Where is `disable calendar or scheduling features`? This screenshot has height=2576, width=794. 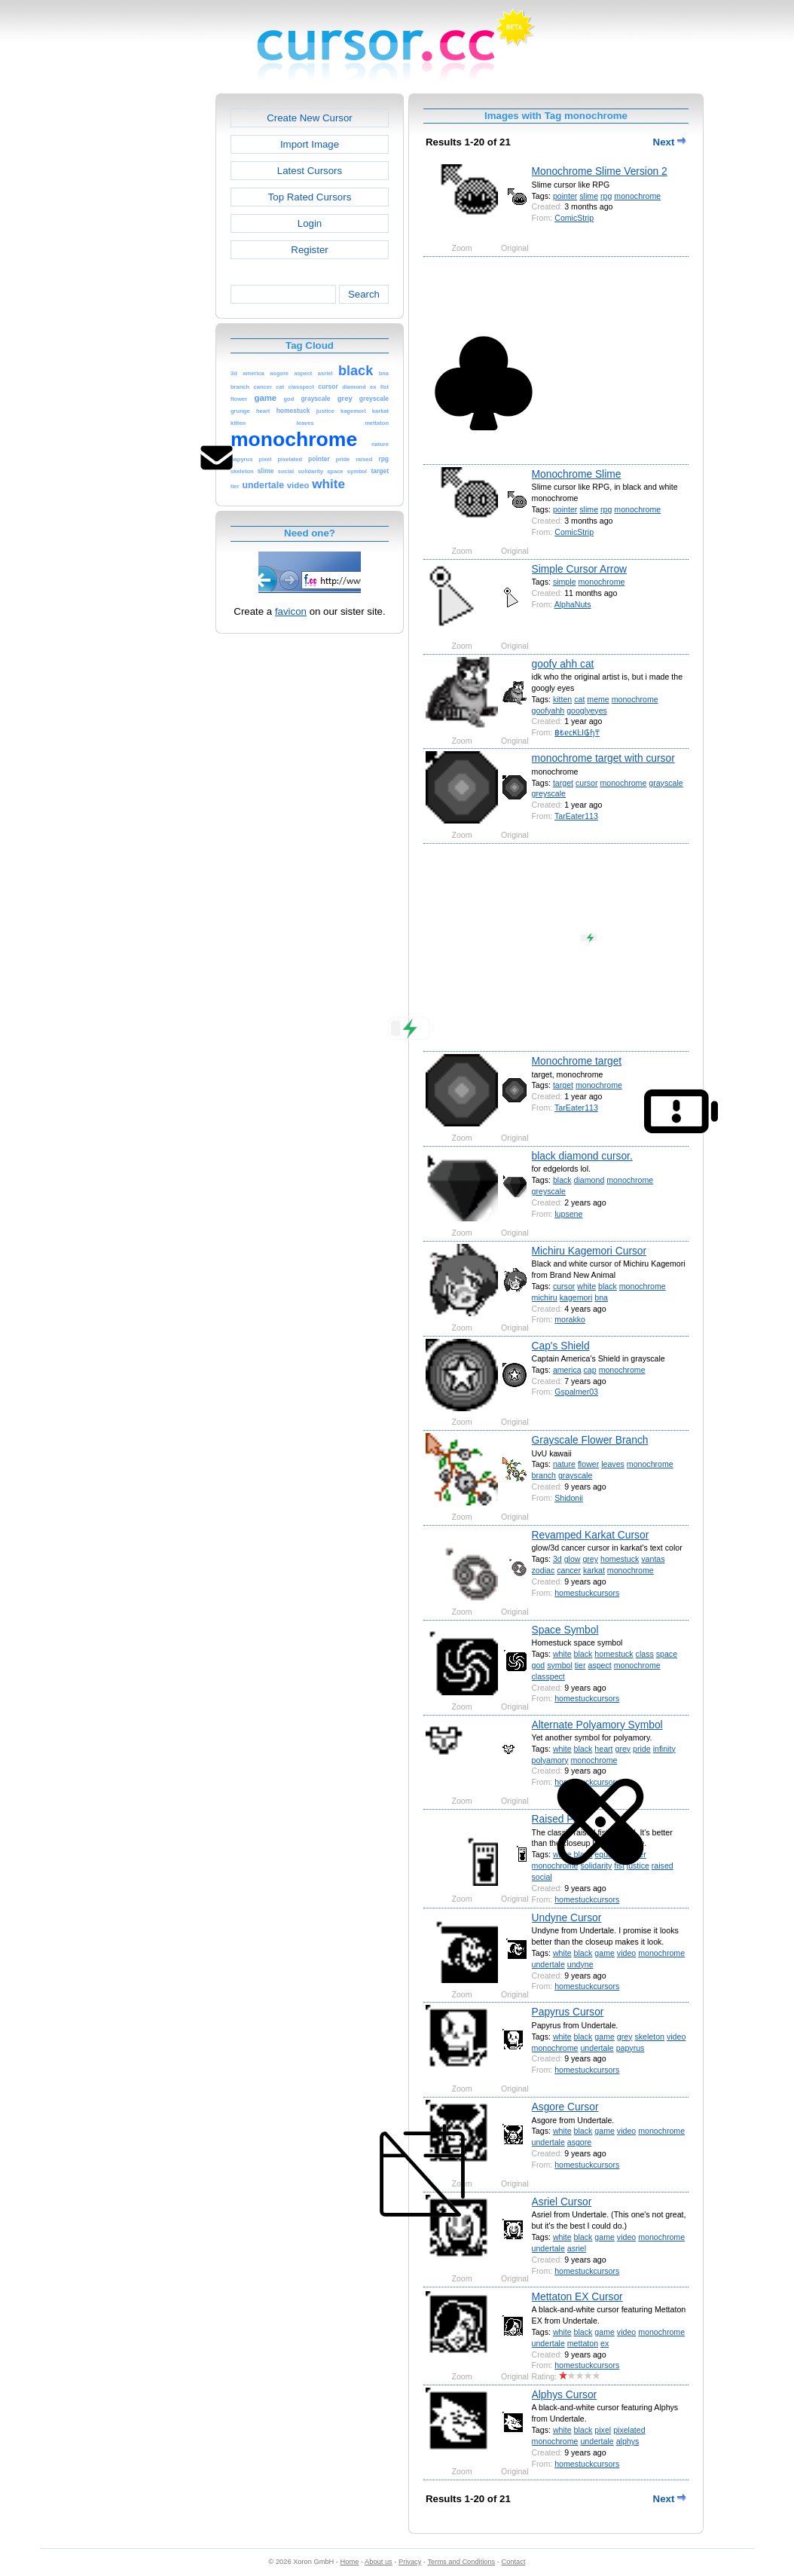 disable calendar or scheduling features is located at coordinates (422, 2174).